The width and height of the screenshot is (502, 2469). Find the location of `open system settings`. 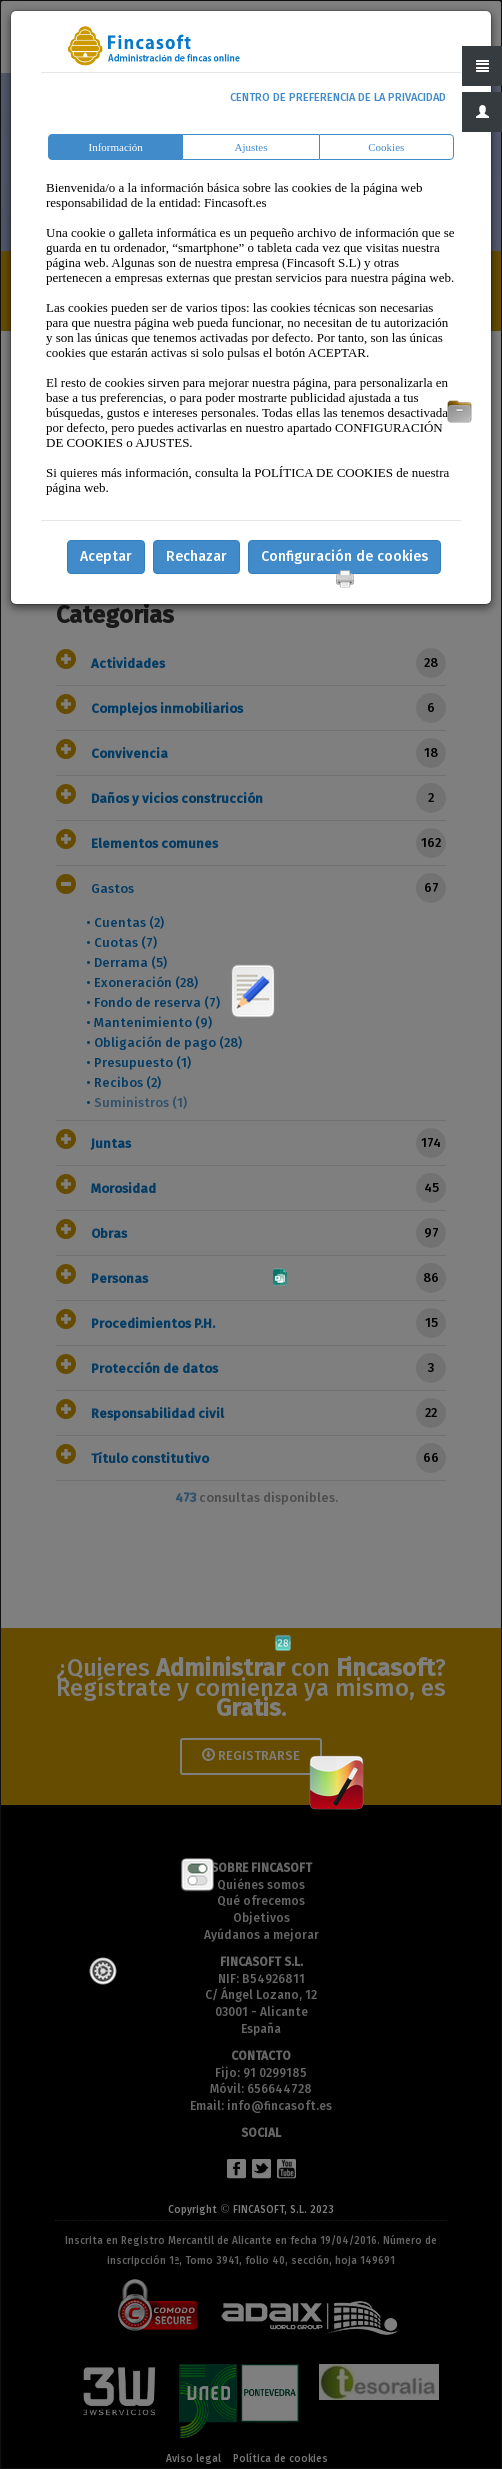

open system settings is located at coordinates (103, 1971).